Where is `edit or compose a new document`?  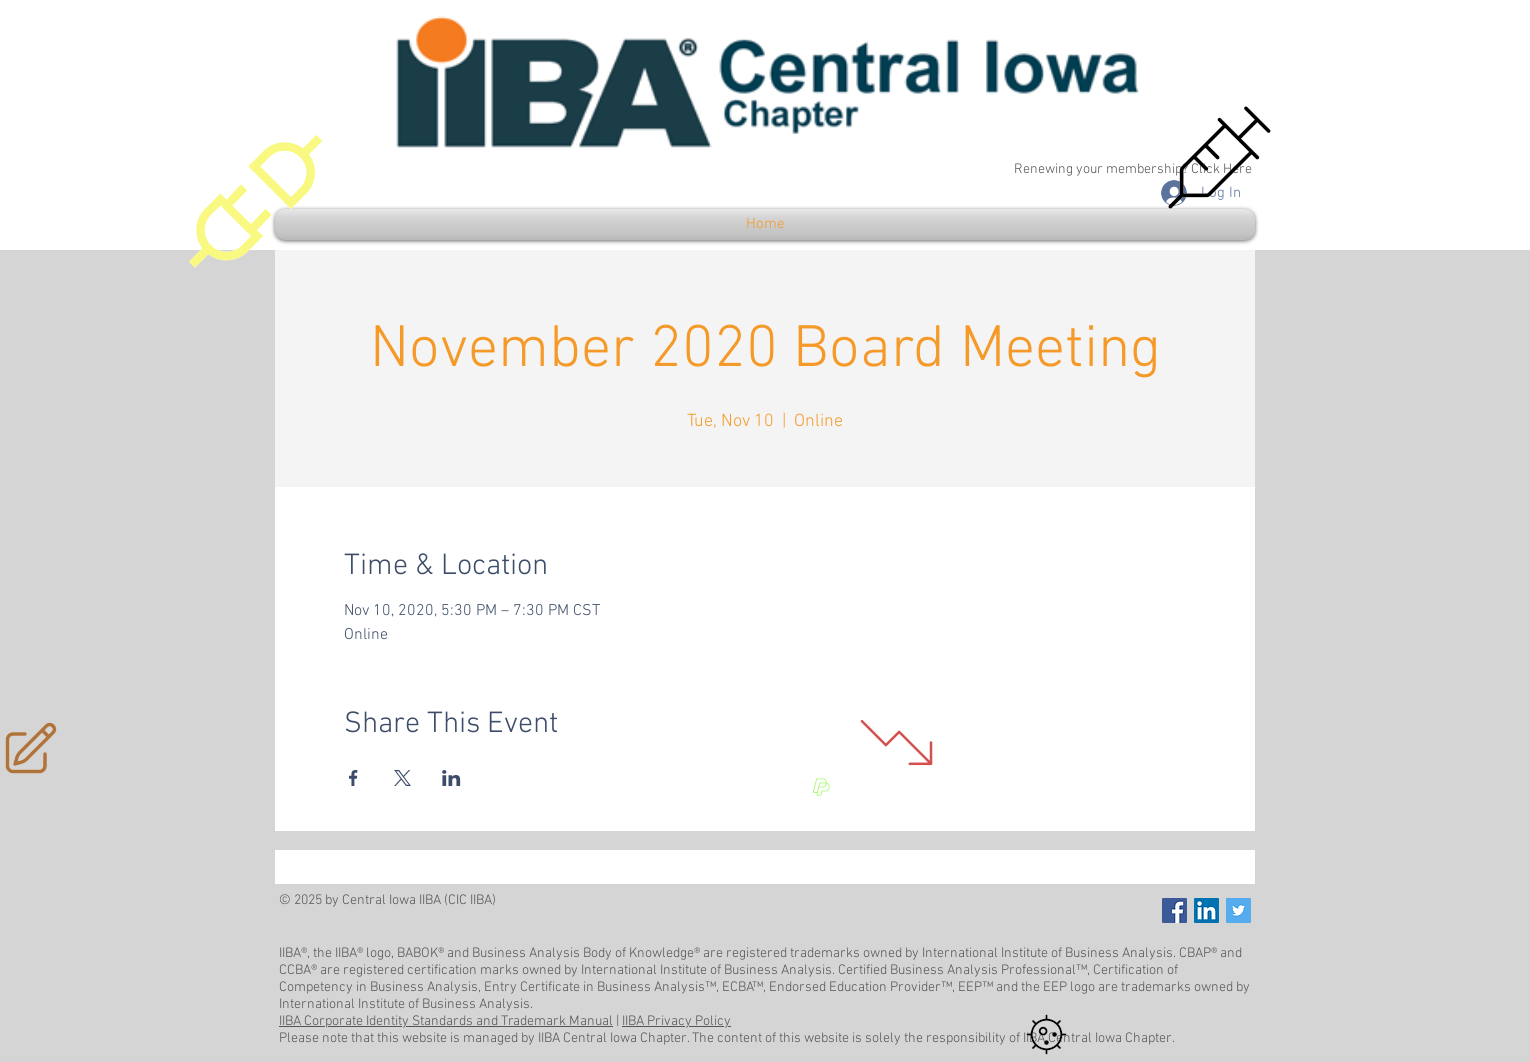
edit or compose a new document is located at coordinates (30, 749).